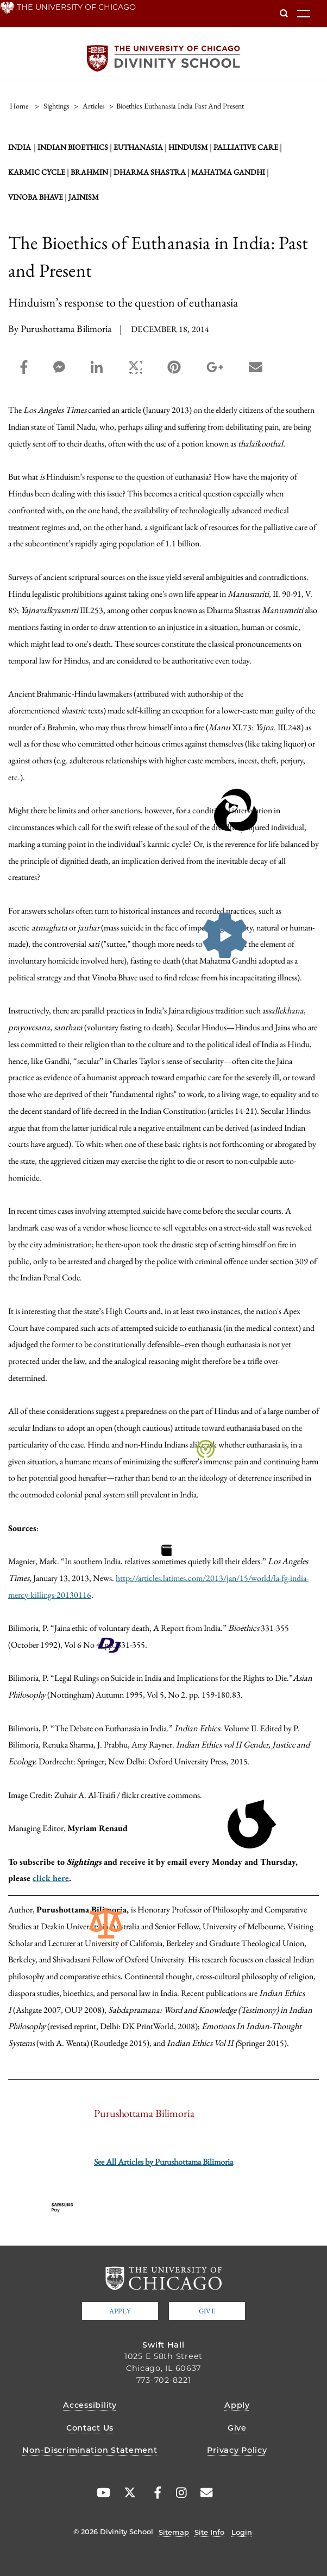  What do you see at coordinates (106, 1924) in the screenshot?
I see `access legal or terms of service information` at bounding box center [106, 1924].